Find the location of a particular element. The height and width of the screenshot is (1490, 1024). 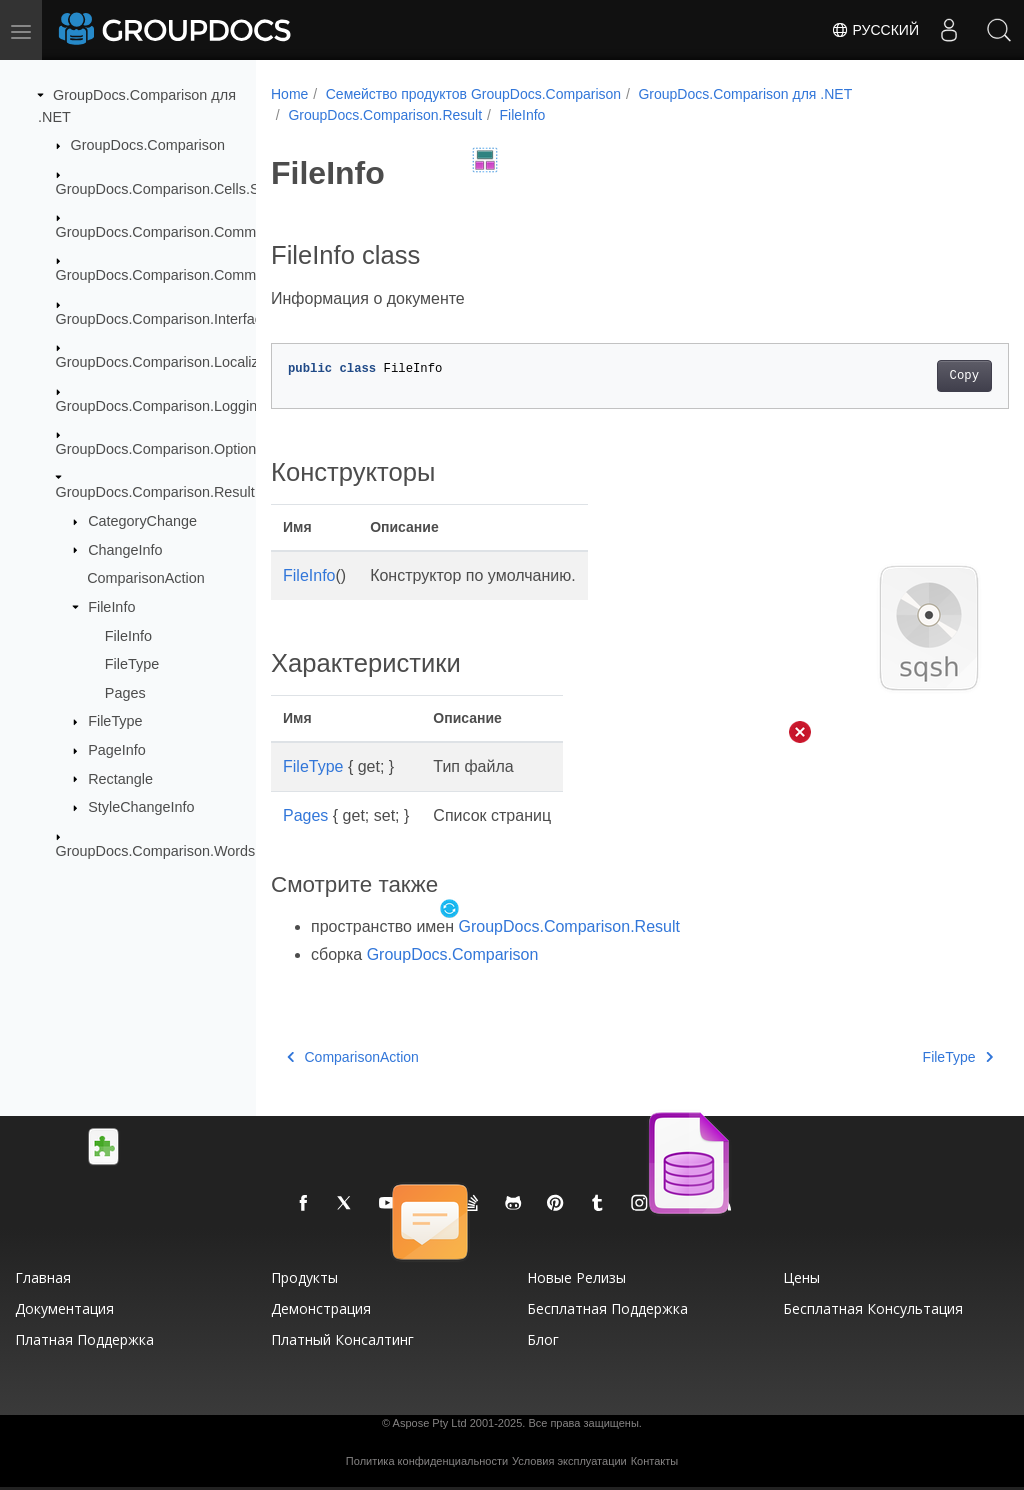

select all items in the current view is located at coordinates (485, 160).